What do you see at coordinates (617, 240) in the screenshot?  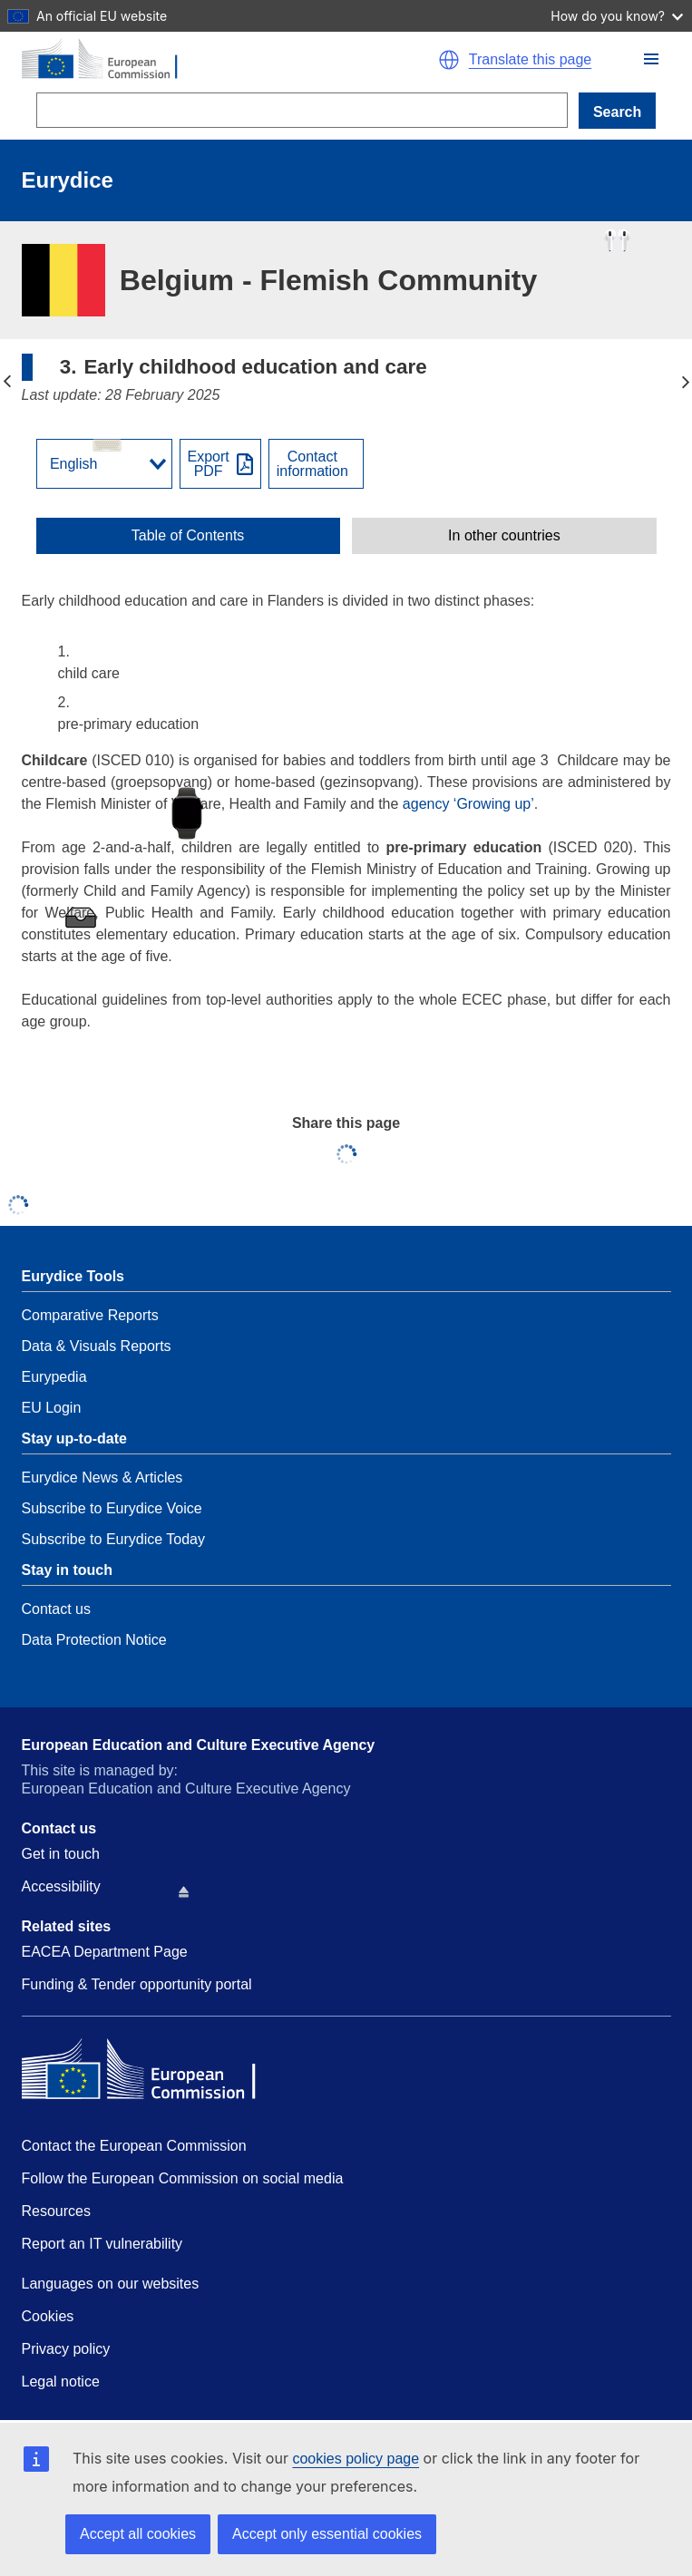 I see `connect bluetooth earbuds` at bounding box center [617, 240].